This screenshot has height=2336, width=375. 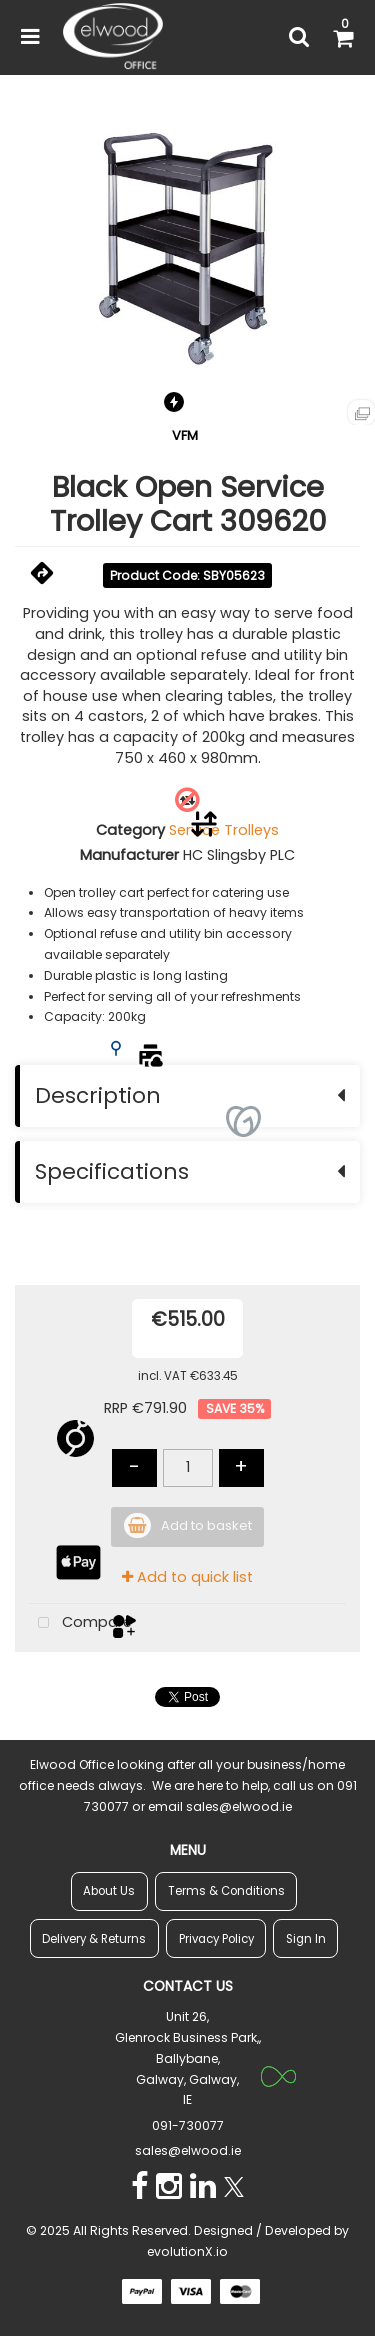 I want to click on navigate to the Leptos framework homepage, so click(x=75, y=1438).